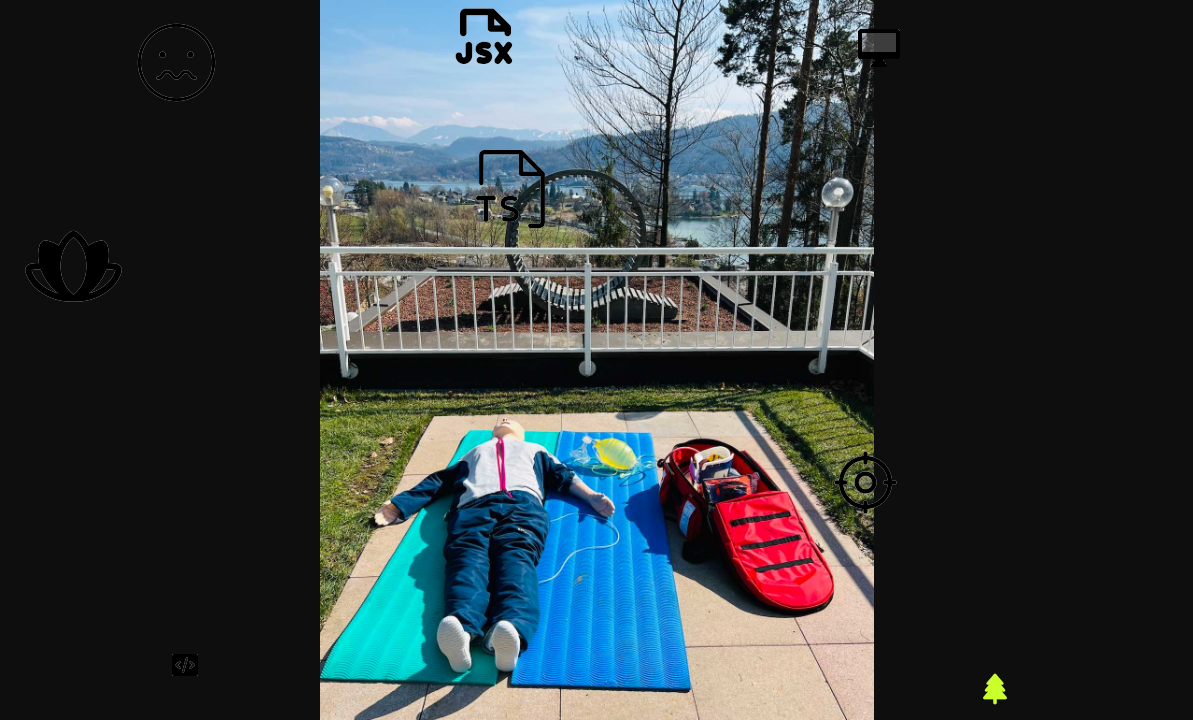 The width and height of the screenshot is (1193, 720). What do you see at coordinates (995, 689) in the screenshot?
I see `access nature or outdoor categories` at bounding box center [995, 689].